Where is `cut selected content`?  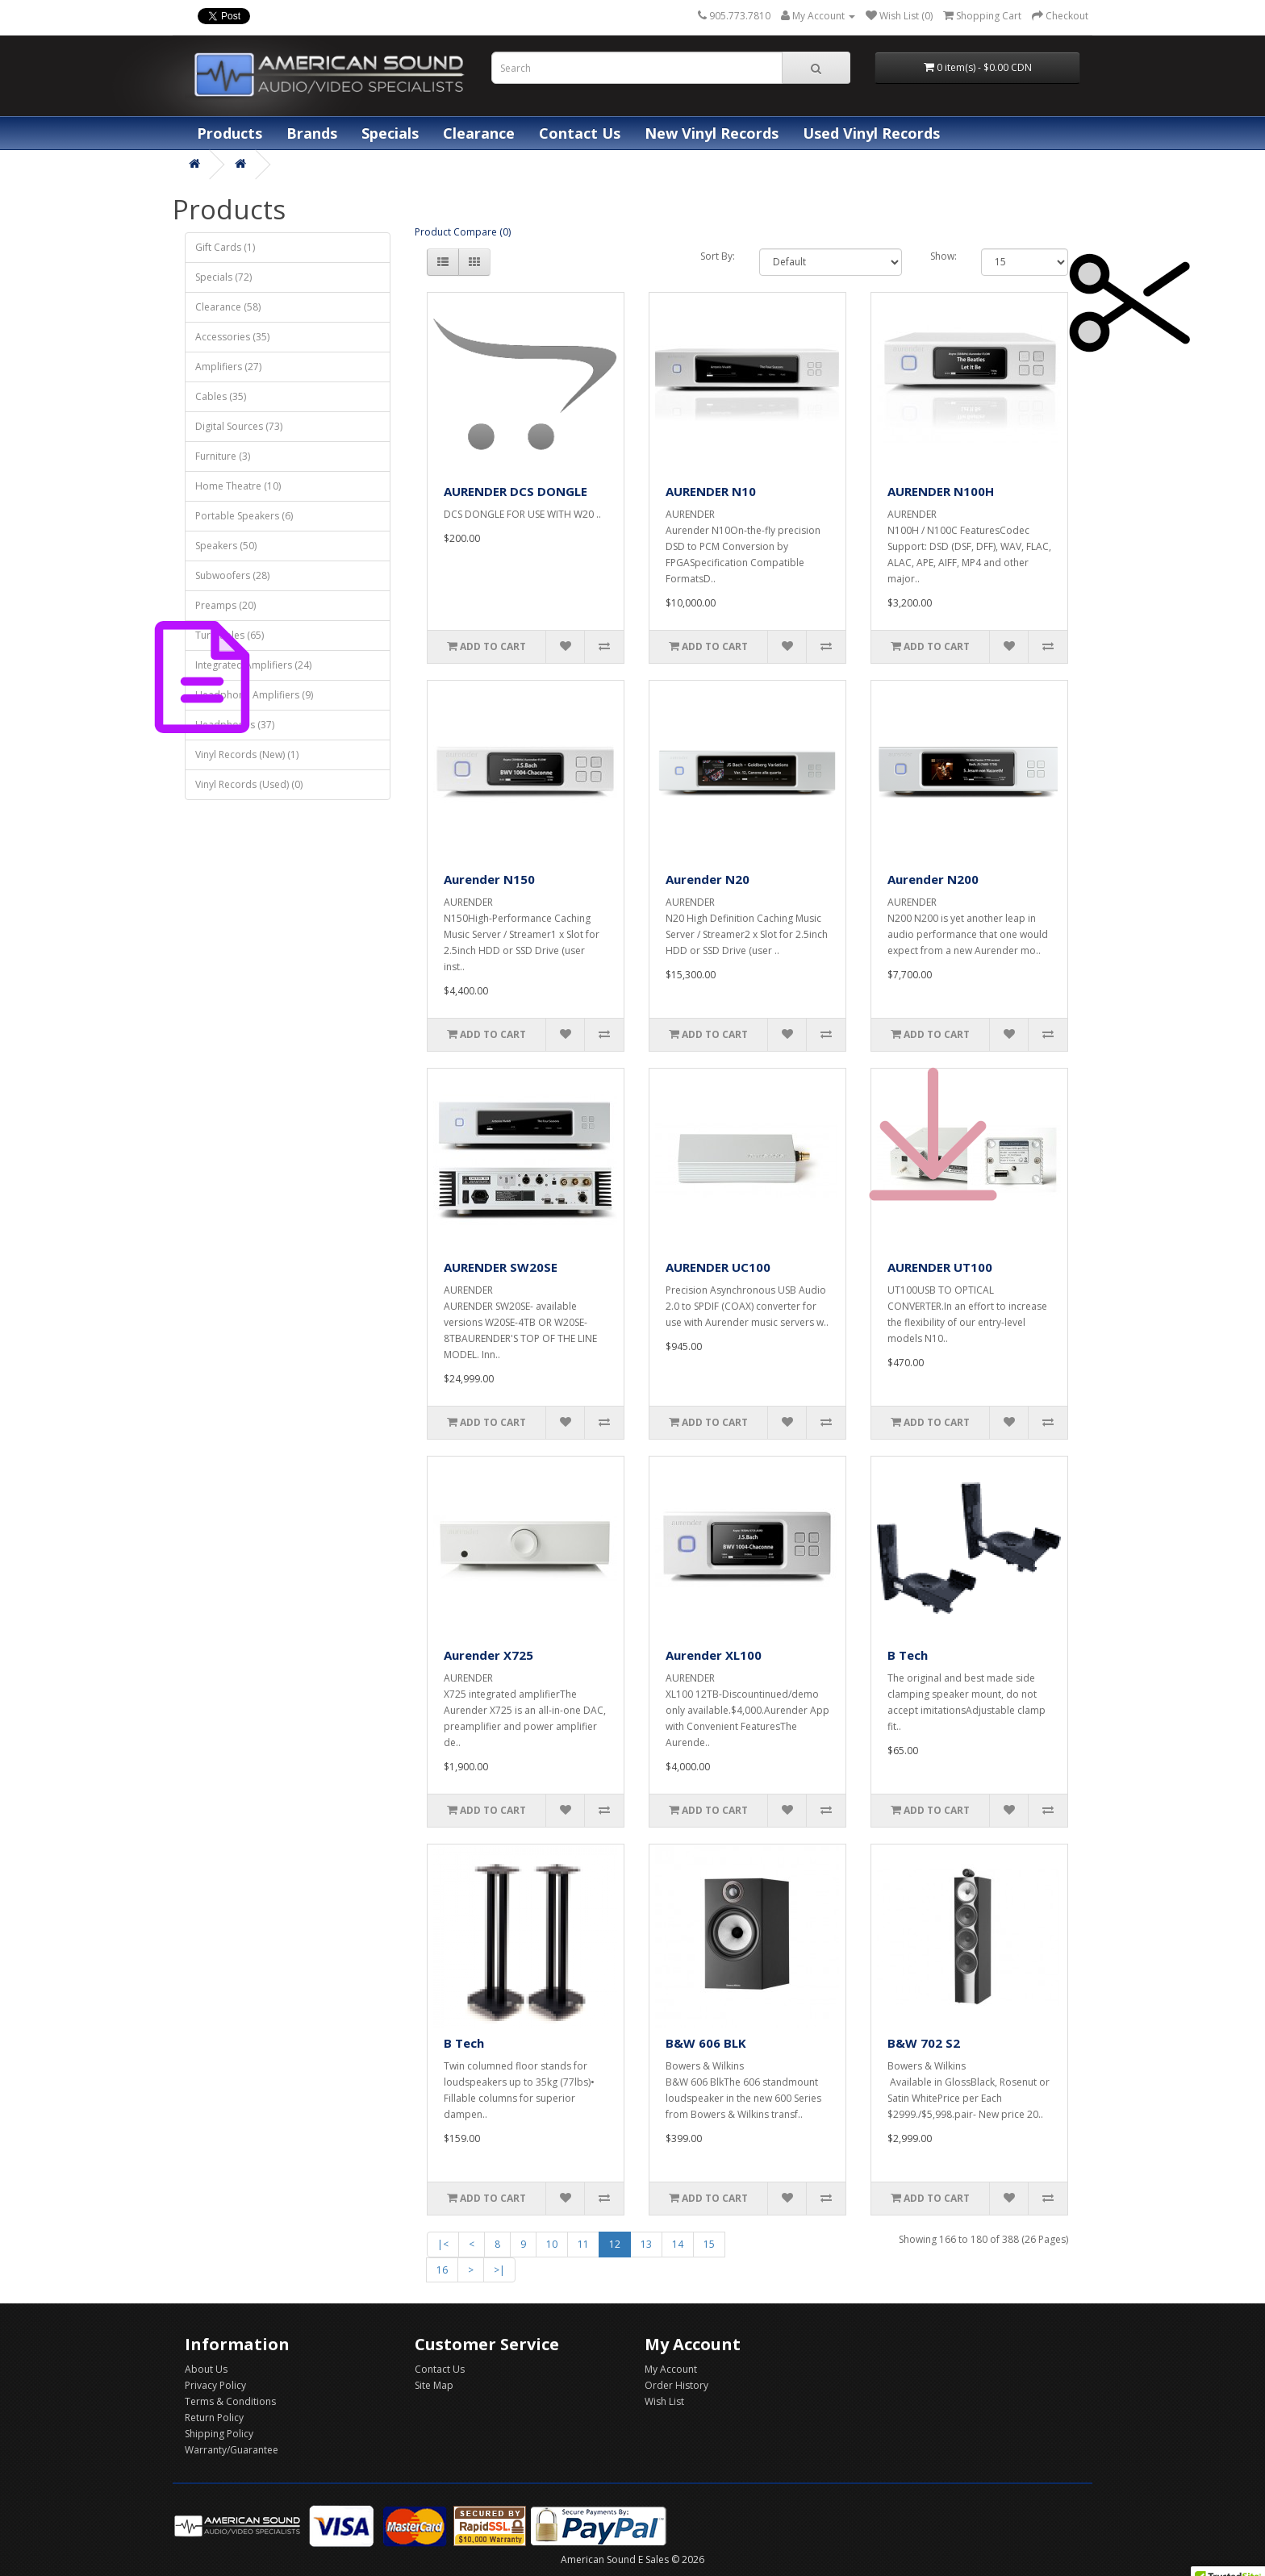 cut selected content is located at coordinates (1127, 302).